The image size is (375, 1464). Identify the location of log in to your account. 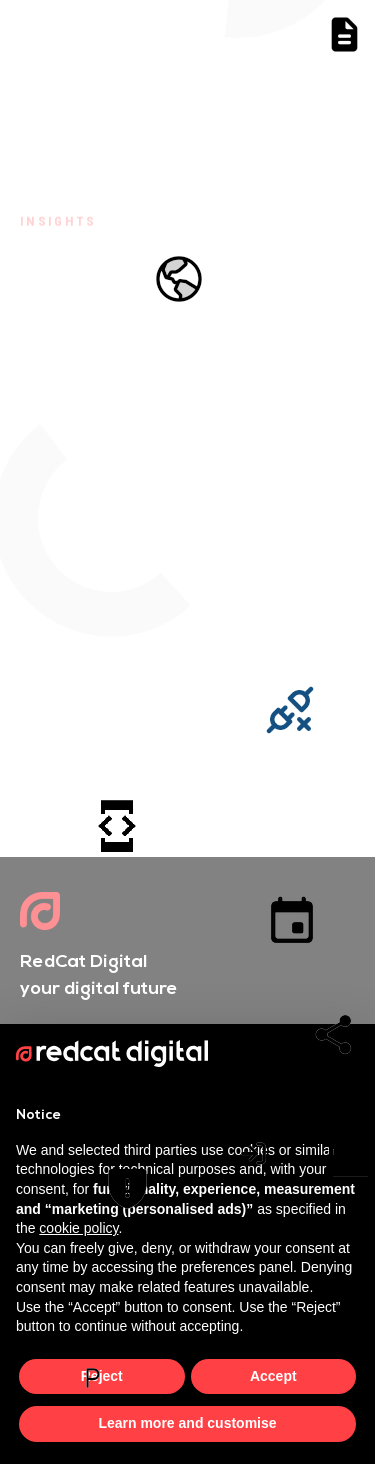
(253, 1153).